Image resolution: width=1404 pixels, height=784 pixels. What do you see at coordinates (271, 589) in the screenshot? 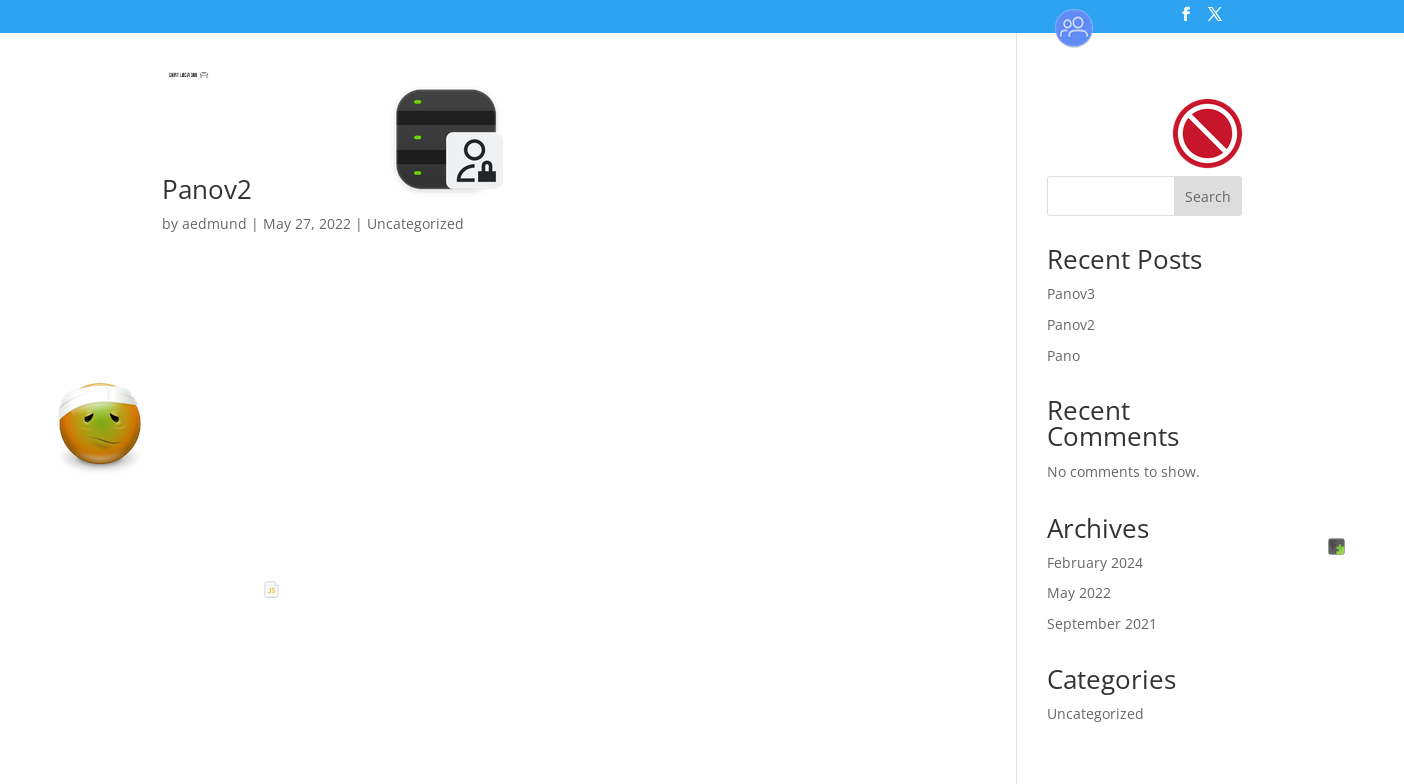
I see `a javascript file in the file system` at bounding box center [271, 589].